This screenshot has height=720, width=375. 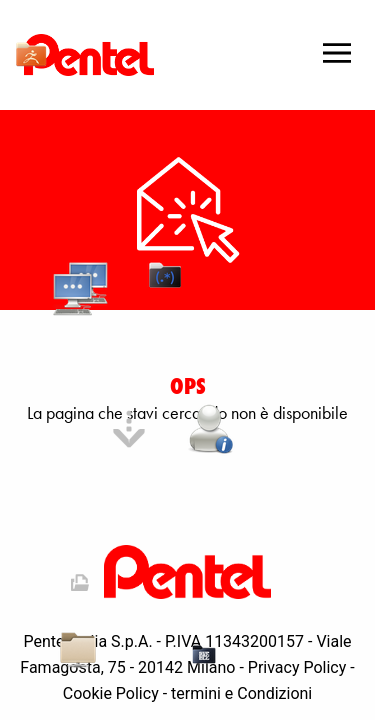 I want to click on open folder containing Supercell games, so click(x=204, y=655).